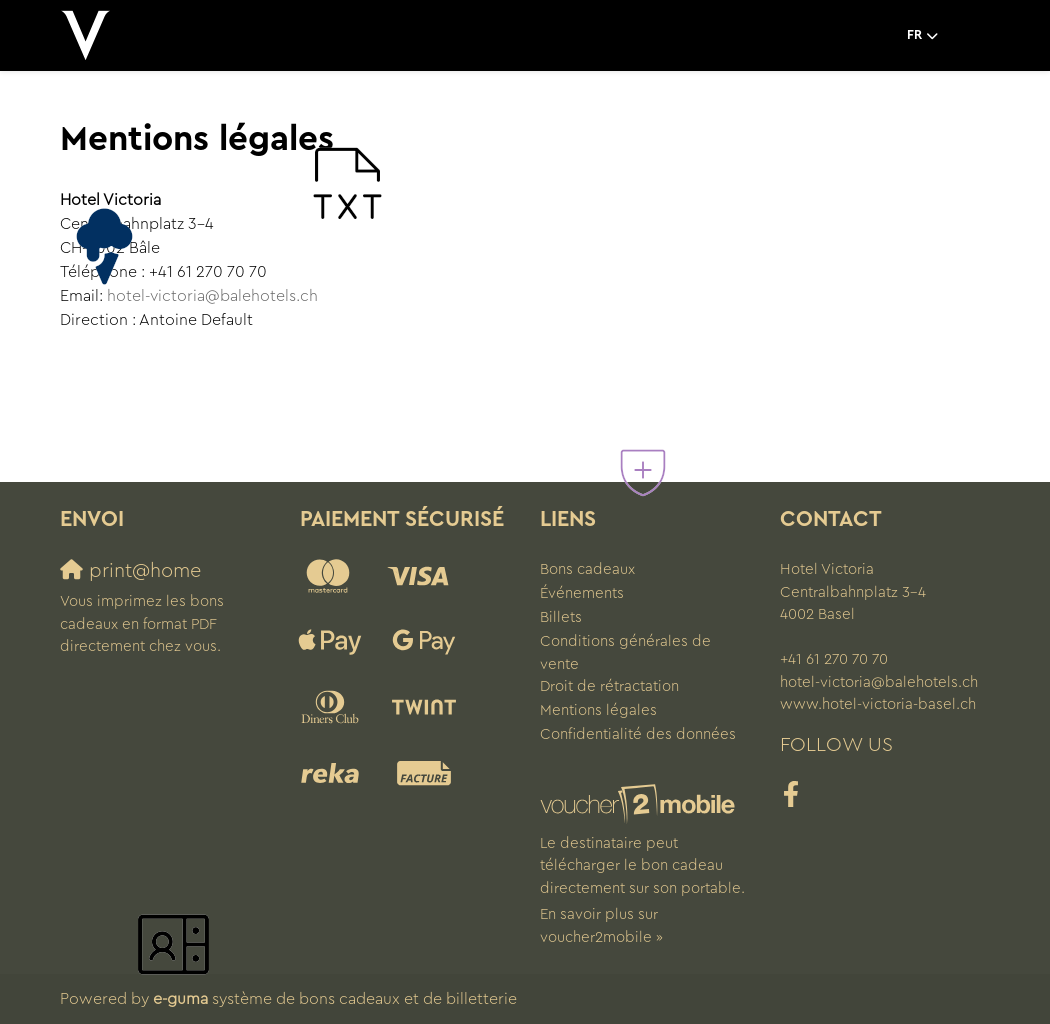 The image size is (1050, 1024). I want to click on browse desserts or sweet treats, so click(104, 246).